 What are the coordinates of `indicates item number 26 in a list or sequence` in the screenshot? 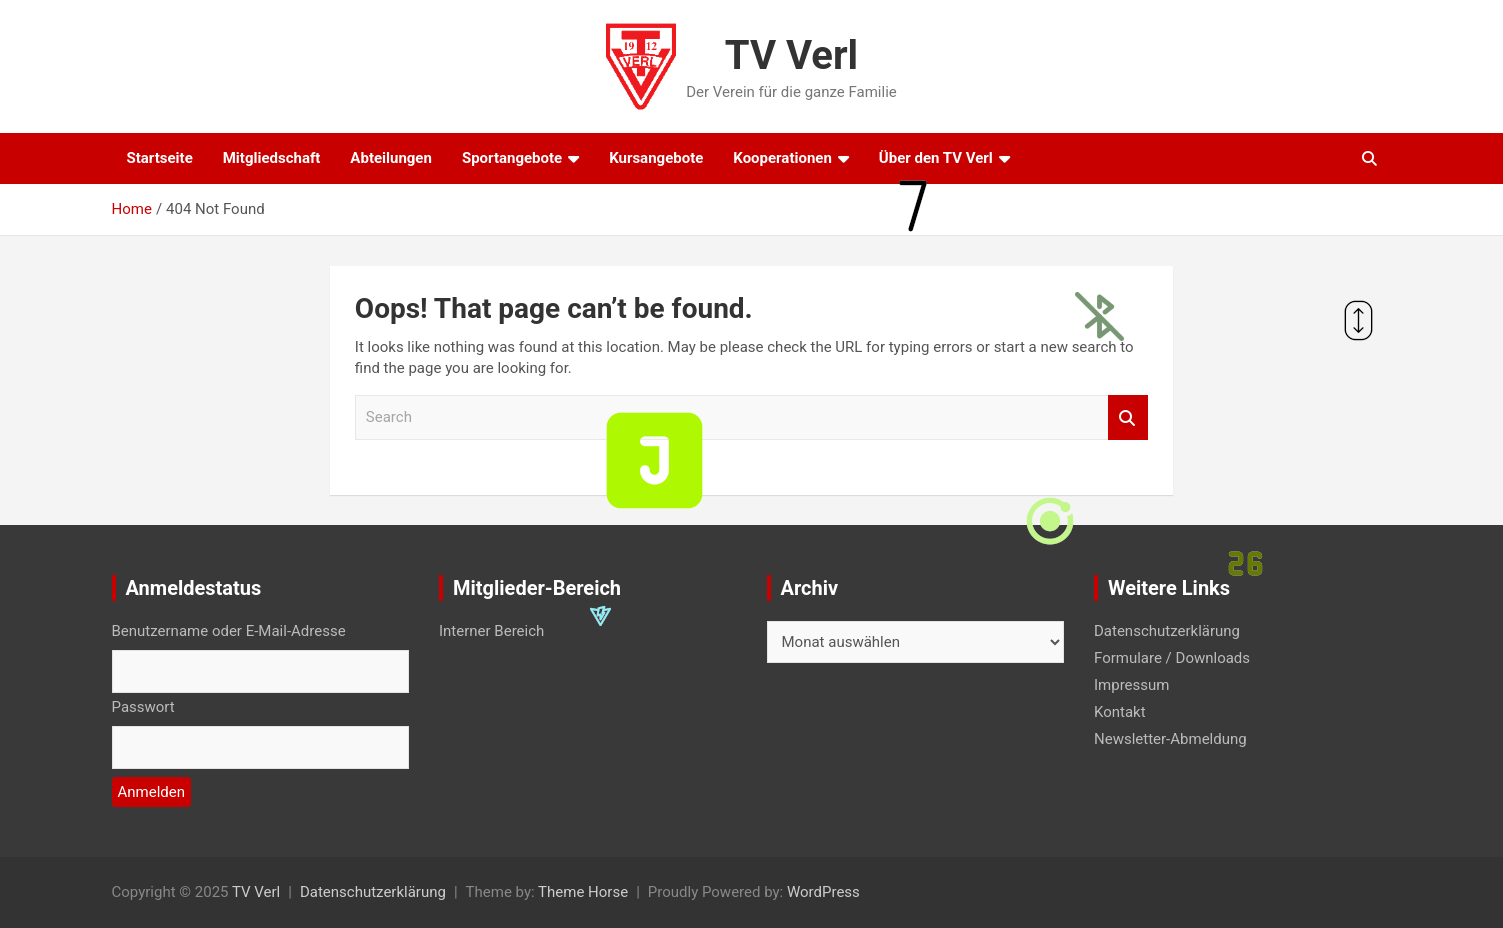 It's located at (1245, 563).